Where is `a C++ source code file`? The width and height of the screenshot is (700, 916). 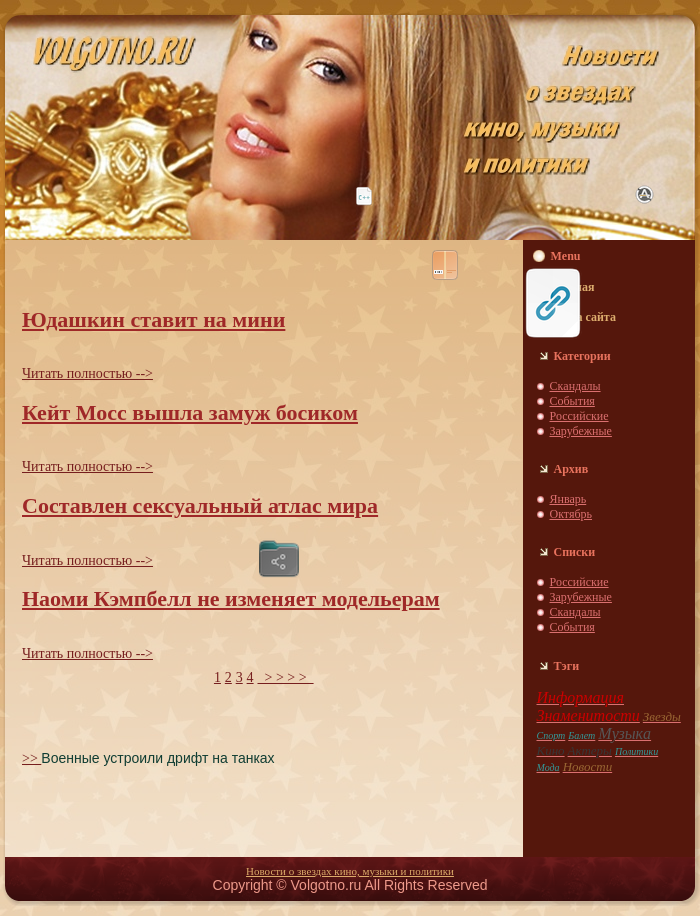 a C++ source code file is located at coordinates (364, 196).